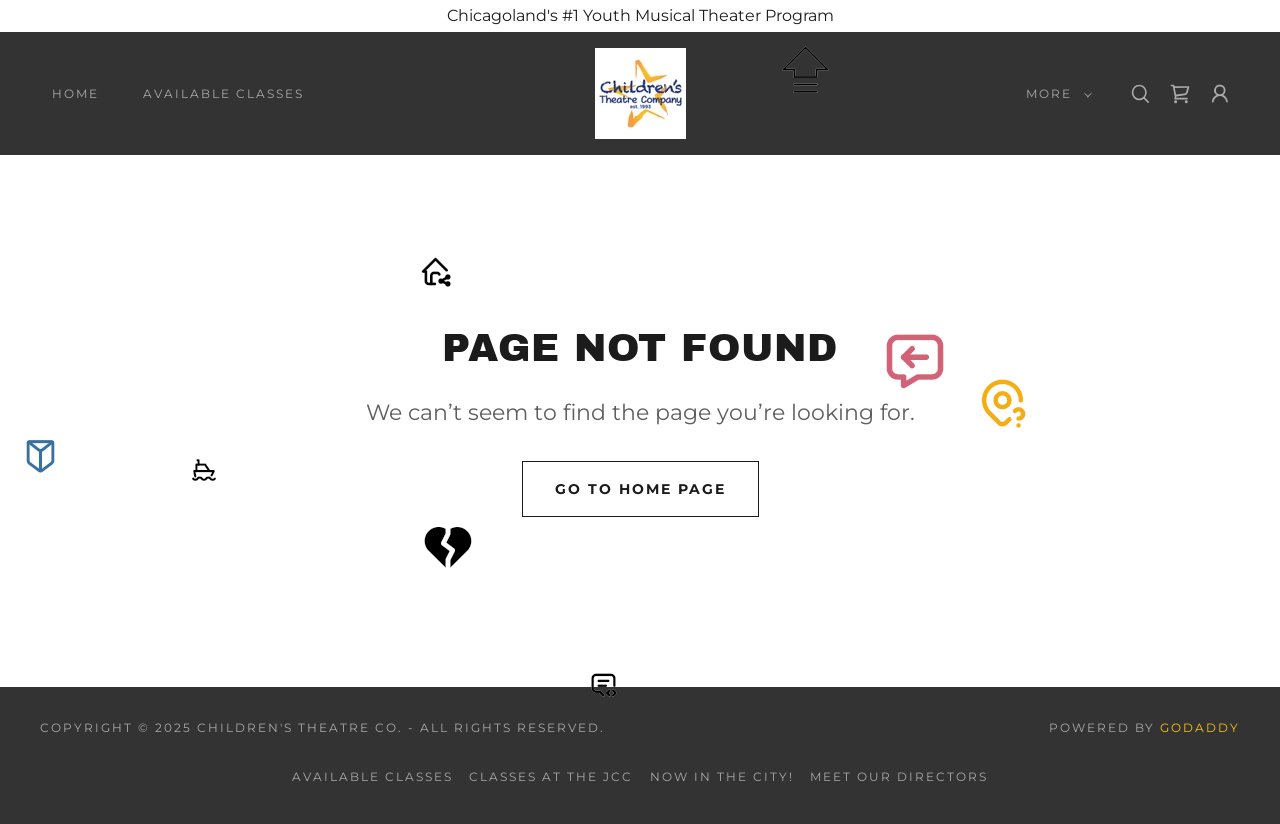 This screenshot has height=824, width=1280. What do you see at coordinates (204, 470) in the screenshot?
I see `access shipping or delivery options` at bounding box center [204, 470].